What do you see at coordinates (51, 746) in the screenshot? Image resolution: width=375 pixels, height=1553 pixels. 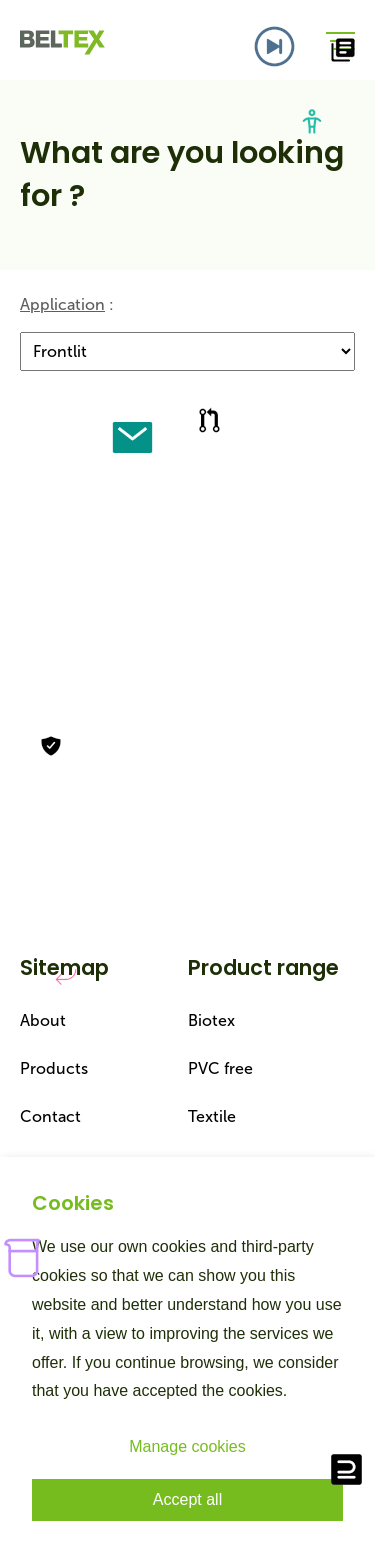 I see `indicates verified or secure status` at bounding box center [51, 746].